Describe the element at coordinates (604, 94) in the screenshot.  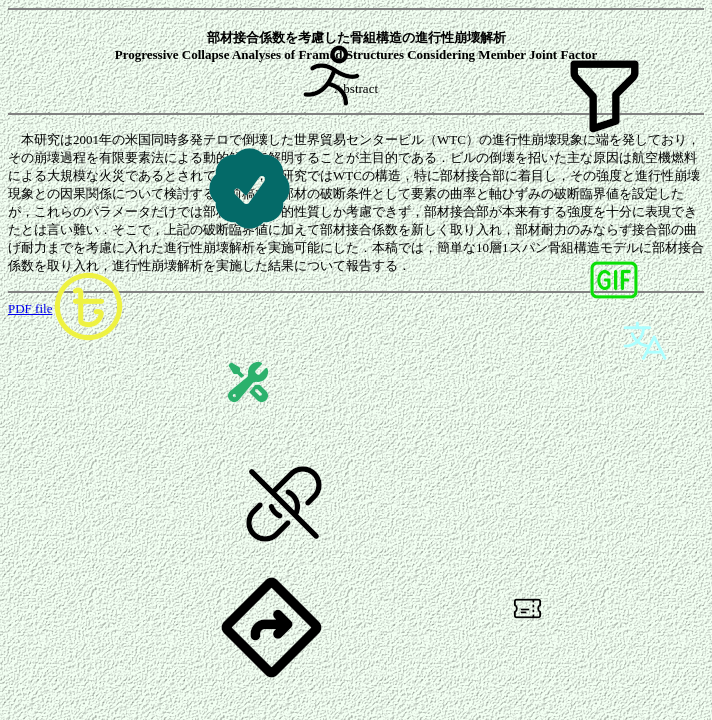
I see `filter or sort content` at that location.